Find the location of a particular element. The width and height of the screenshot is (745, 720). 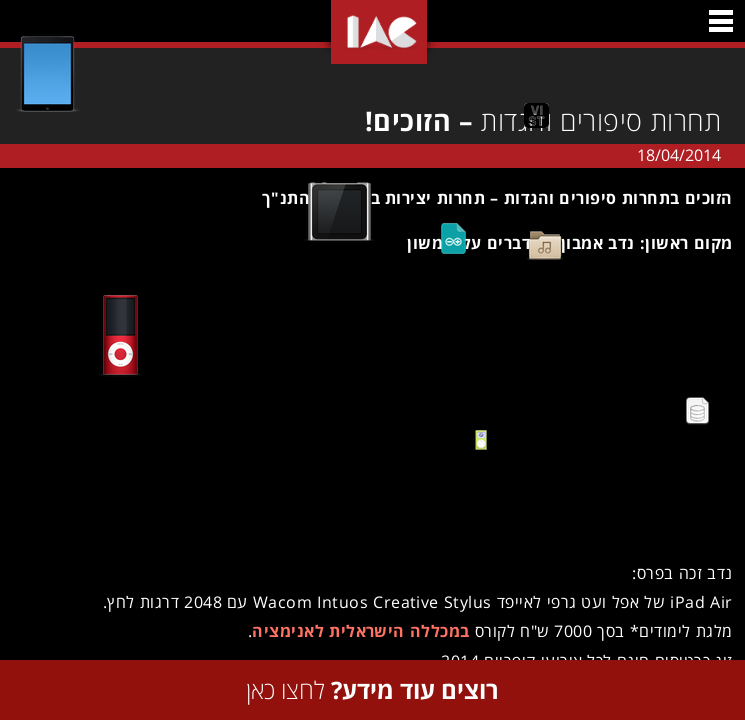

iPod mini device connected in green color is located at coordinates (481, 440).